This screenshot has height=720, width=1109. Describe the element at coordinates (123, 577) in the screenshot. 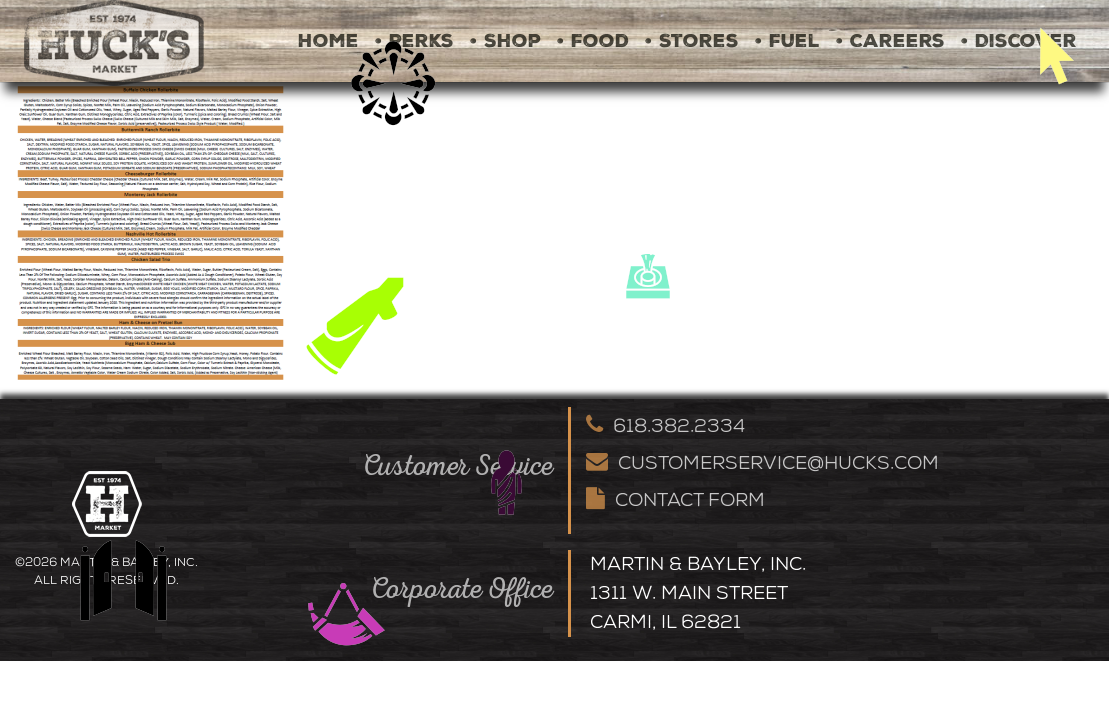

I see `enter a new area or level` at that location.